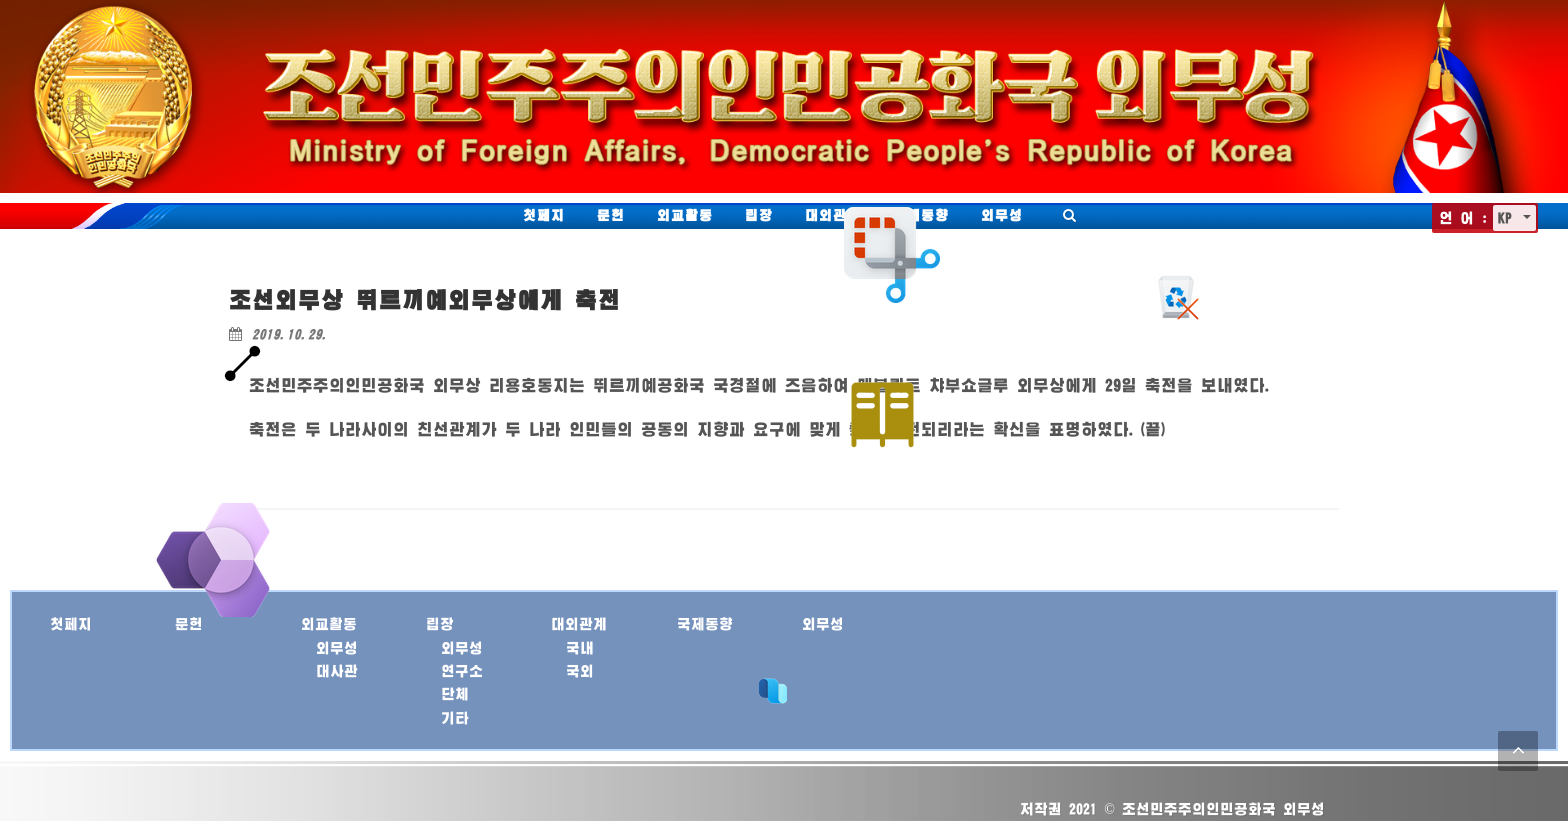 The image size is (1568, 821). Describe the element at coordinates (1176, 297) in the screenshot. I see `empty recycle bin with no items to restore` at that location.